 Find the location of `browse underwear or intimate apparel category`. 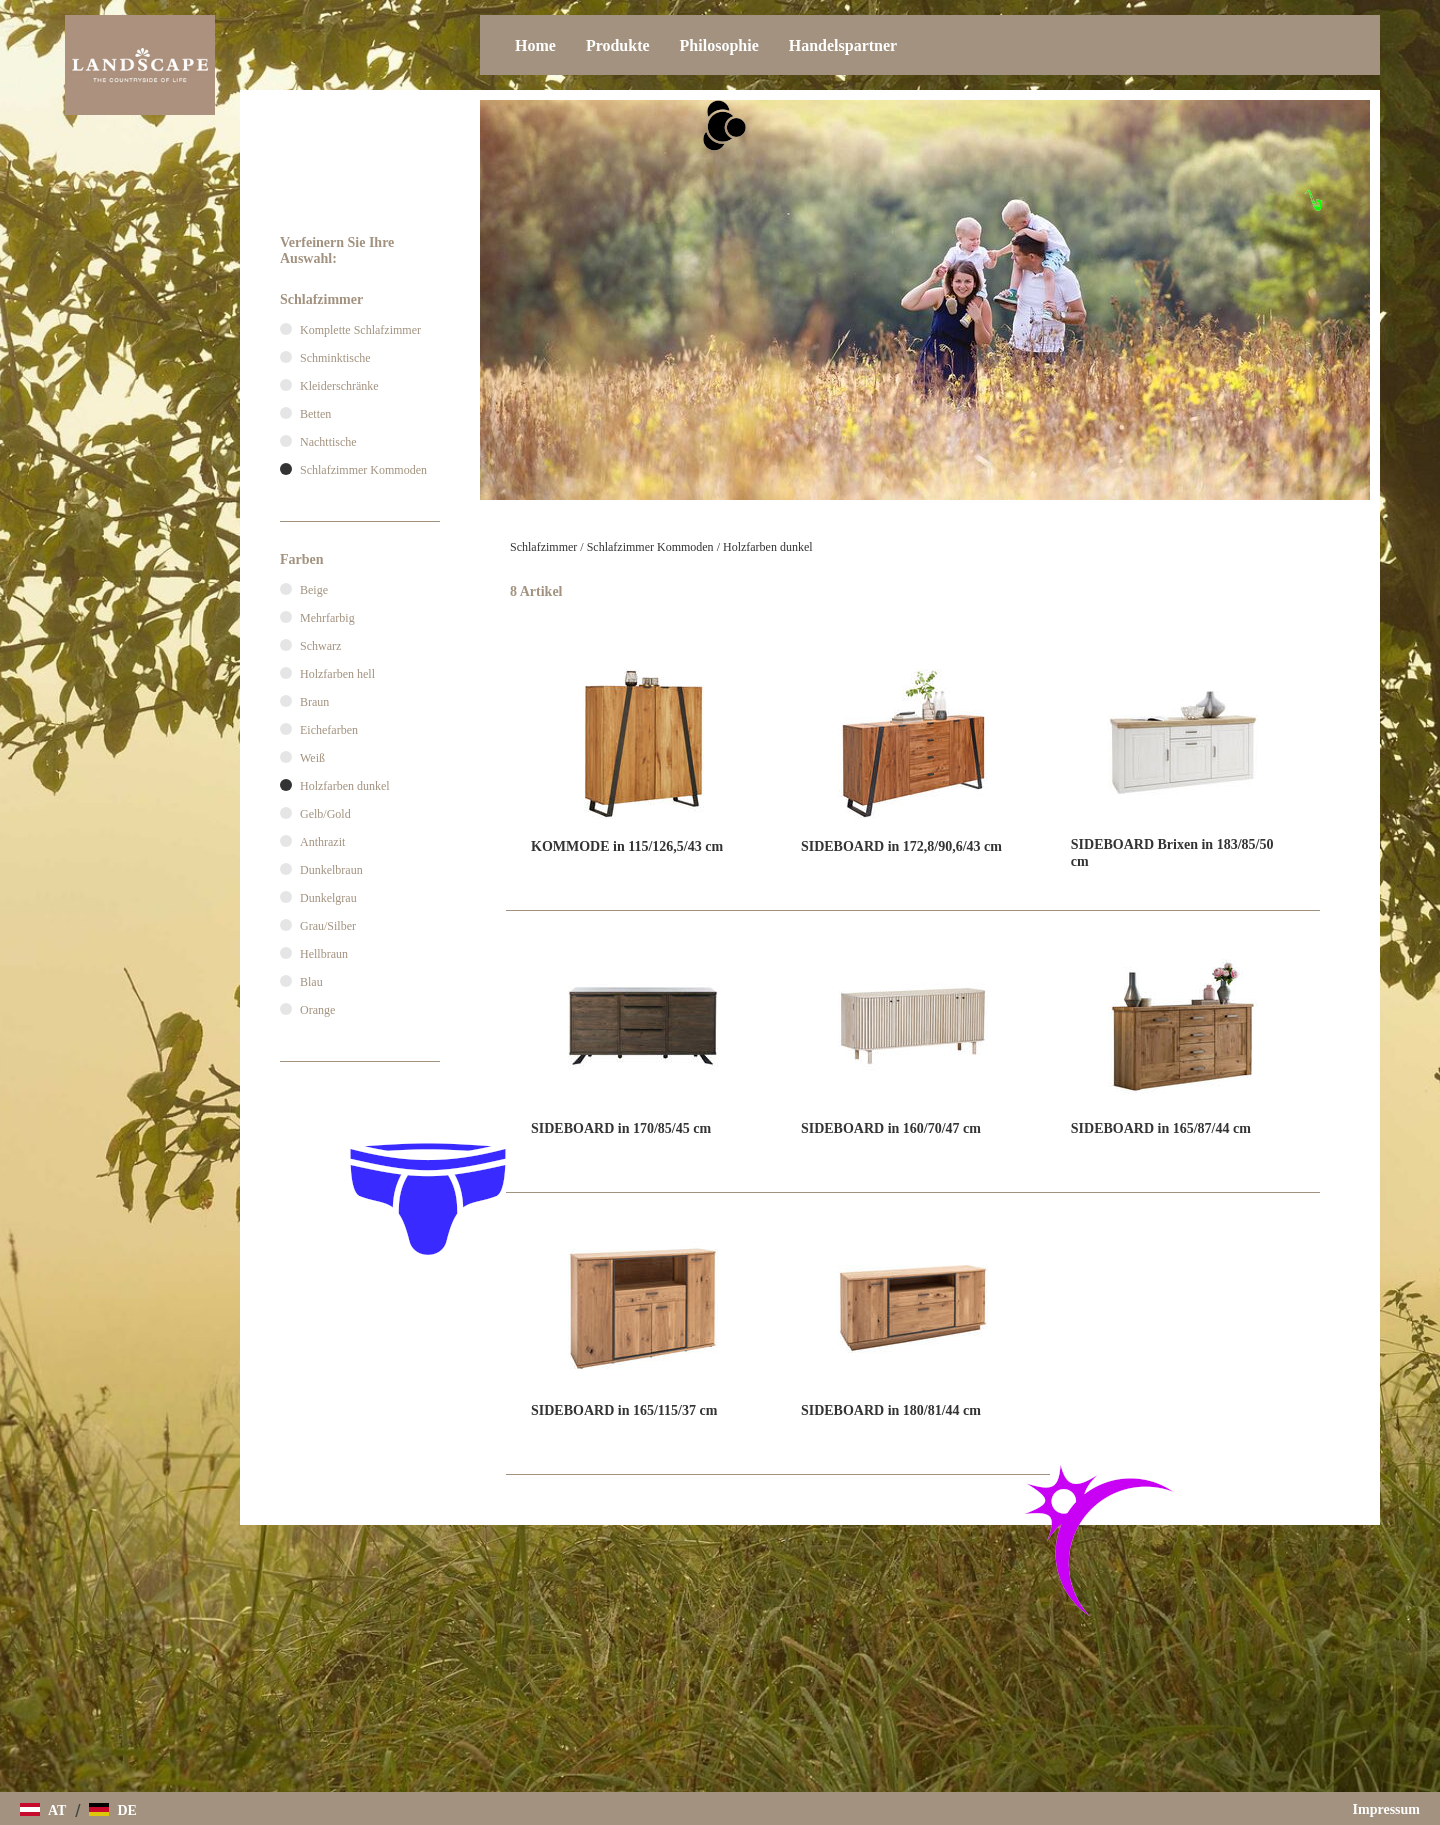

browse underwear or intimate apparel category is located at coordinates (428, 1188).